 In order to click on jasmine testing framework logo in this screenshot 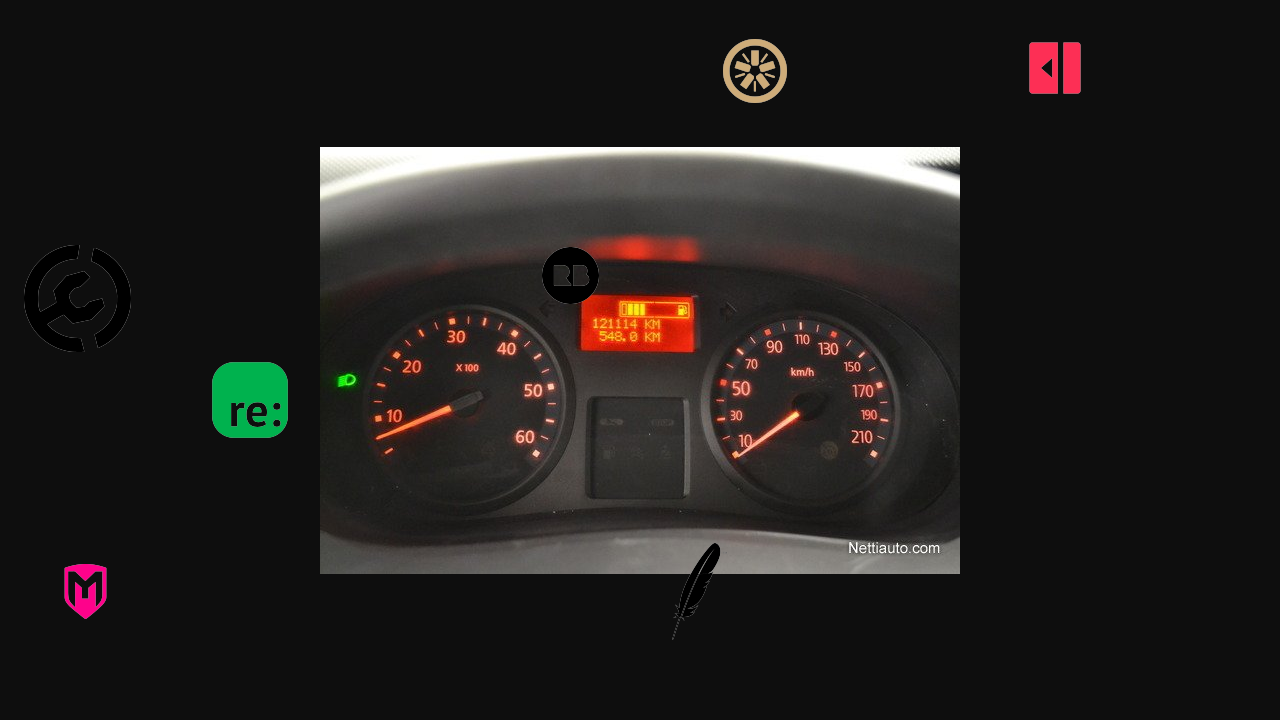, I will do `click(755, 71)`.